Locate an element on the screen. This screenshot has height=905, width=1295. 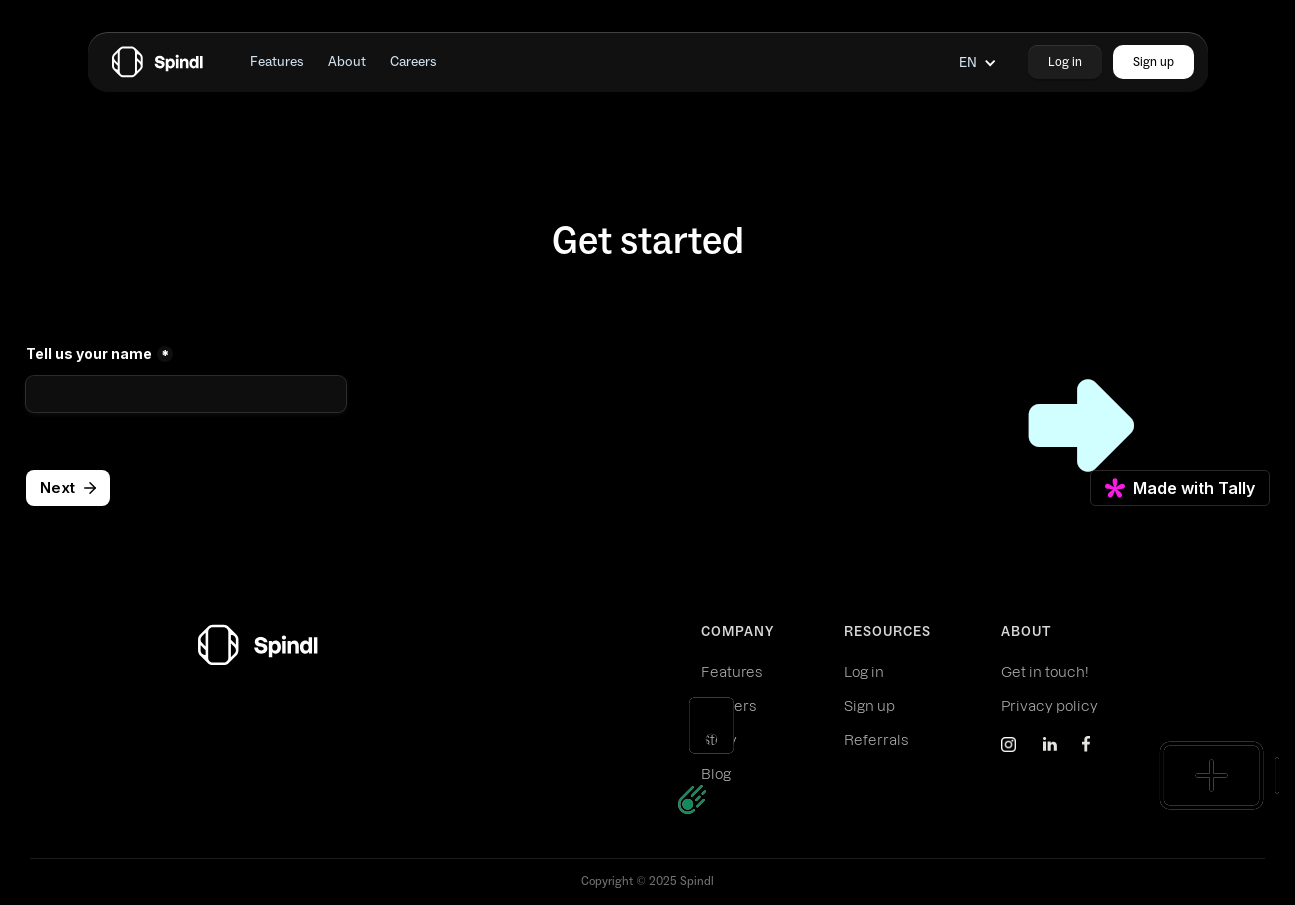
add or extend battery life is located at coordinates (1217, 775).